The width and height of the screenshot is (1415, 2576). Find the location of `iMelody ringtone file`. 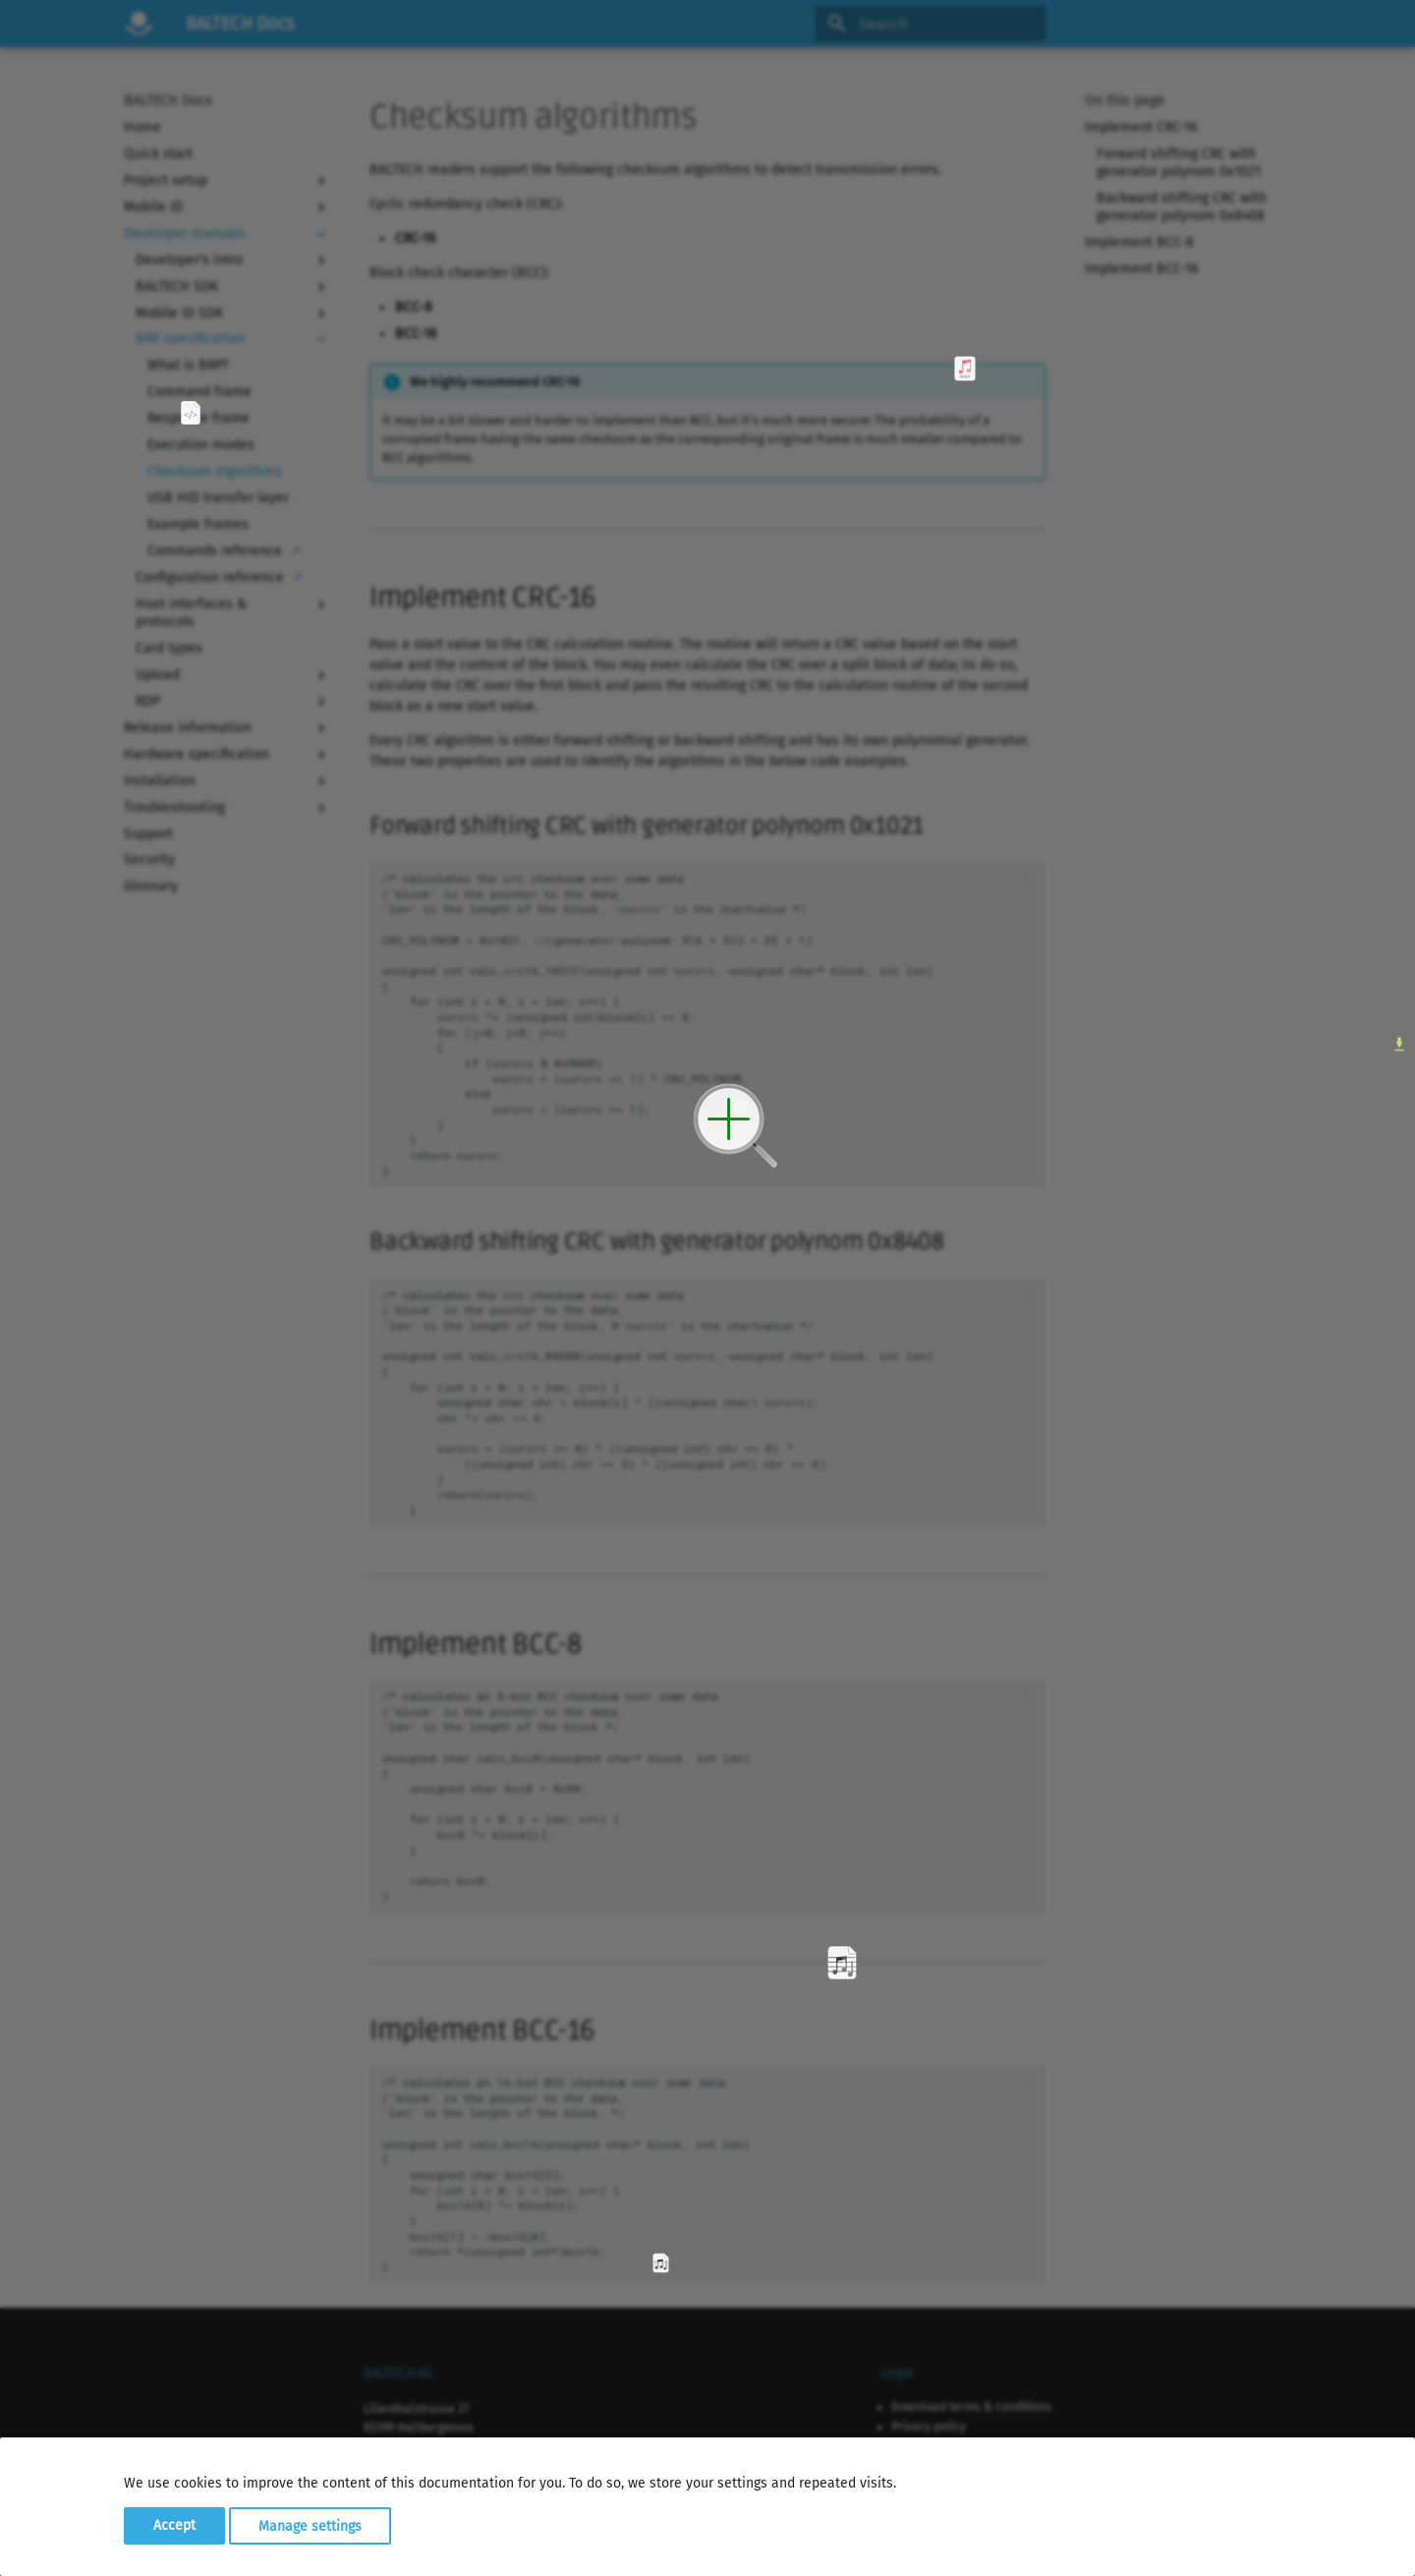

iMelody ringtone file is located at coordinates (842, 1963).